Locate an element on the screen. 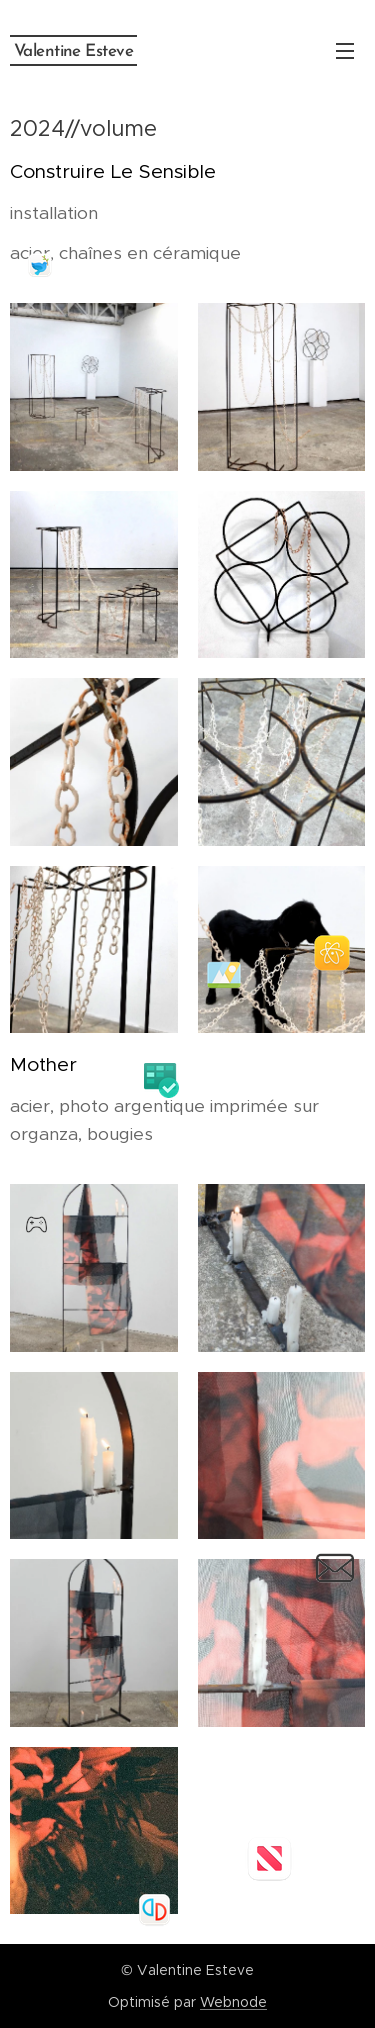 Image resolution: width=375 pixels, height=2028 pixels. open the boards app is located at coordinates (161, 1080).